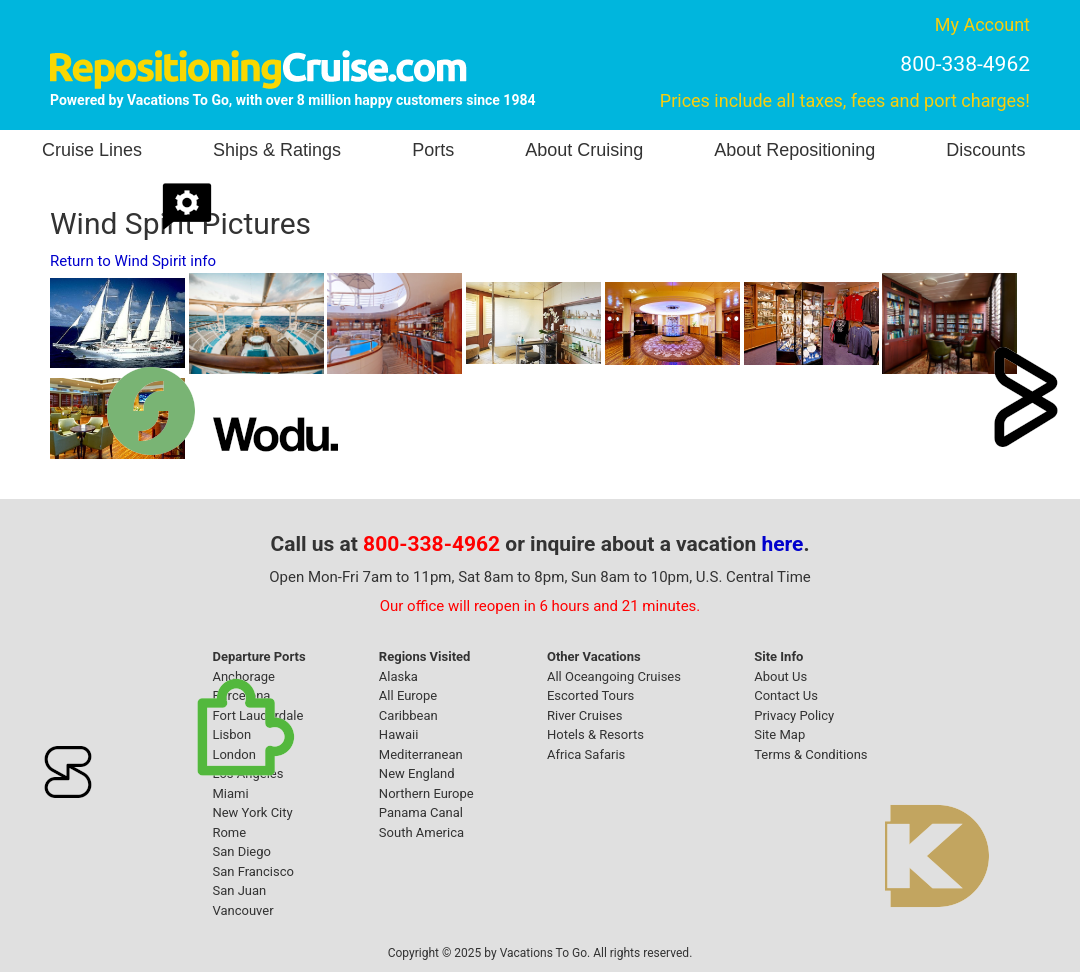  I want to click on visit Digi-Key Electronics website, so click(937, 856).